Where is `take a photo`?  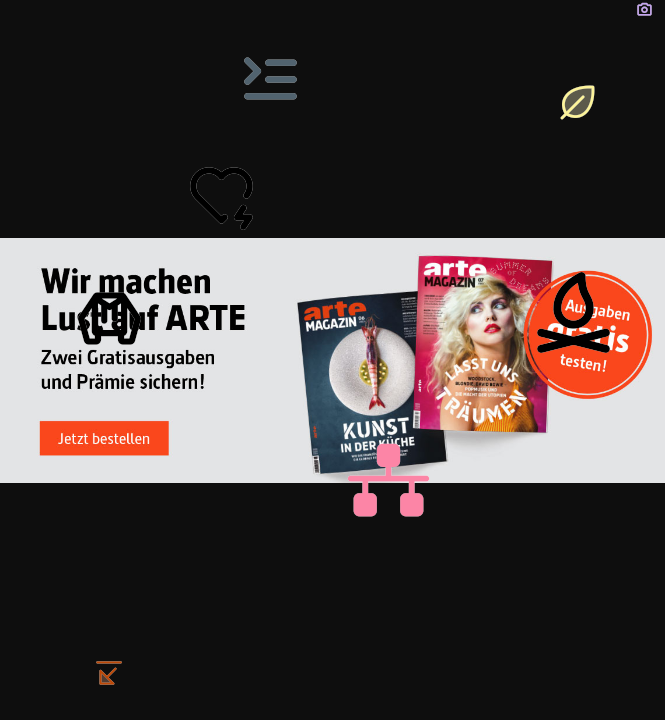 take a photo is located at coordinates (644, 9).